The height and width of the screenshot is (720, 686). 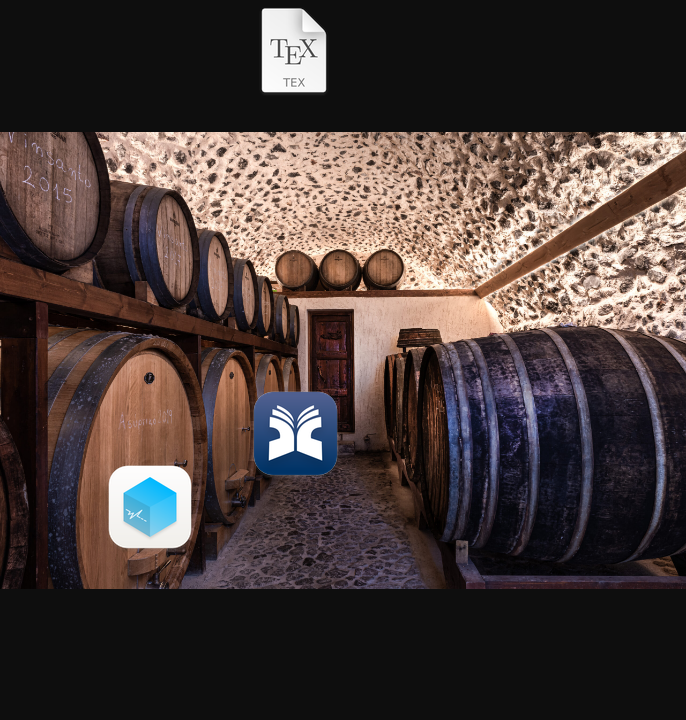 I want to click on launch virtualbox virtual machine manager, so click(x=150, y=507).